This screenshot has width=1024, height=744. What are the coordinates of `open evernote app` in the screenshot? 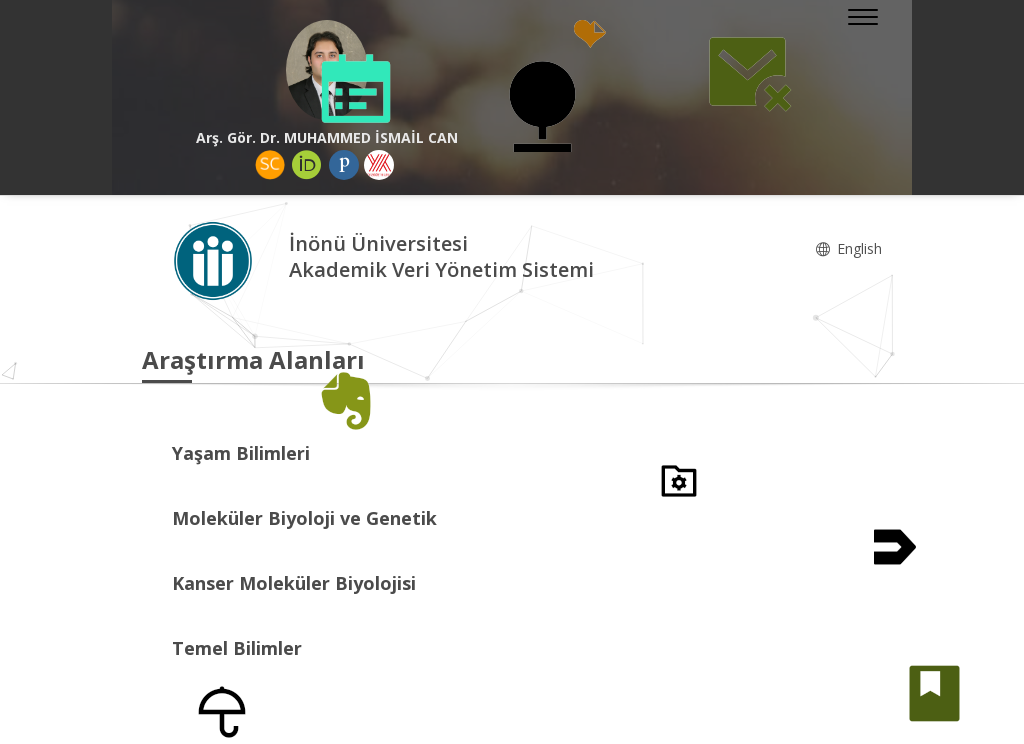 It's located at (346, 401).